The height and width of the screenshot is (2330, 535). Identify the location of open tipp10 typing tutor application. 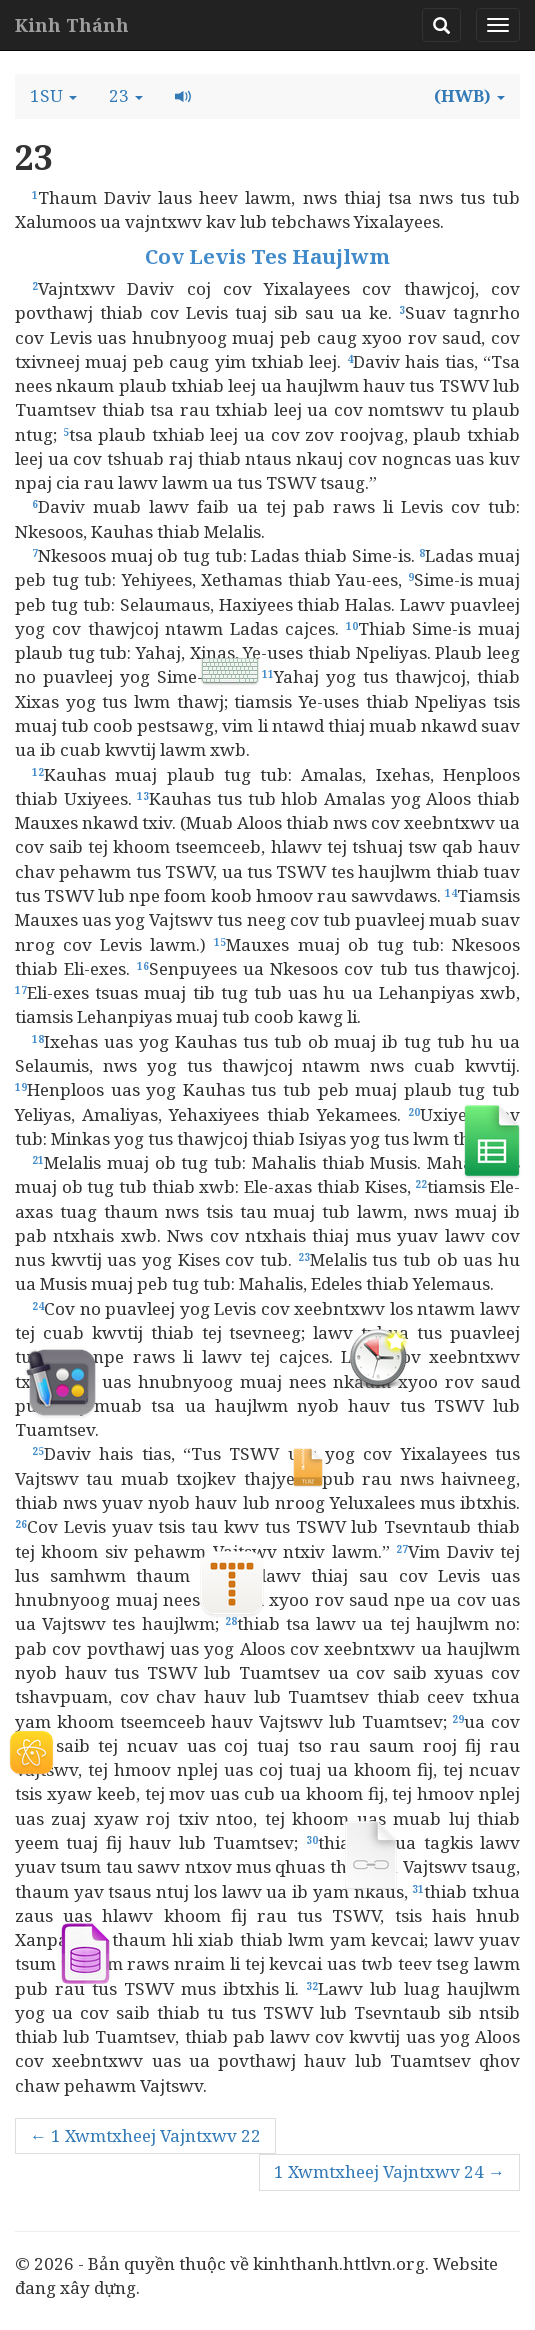
(232, 1583).